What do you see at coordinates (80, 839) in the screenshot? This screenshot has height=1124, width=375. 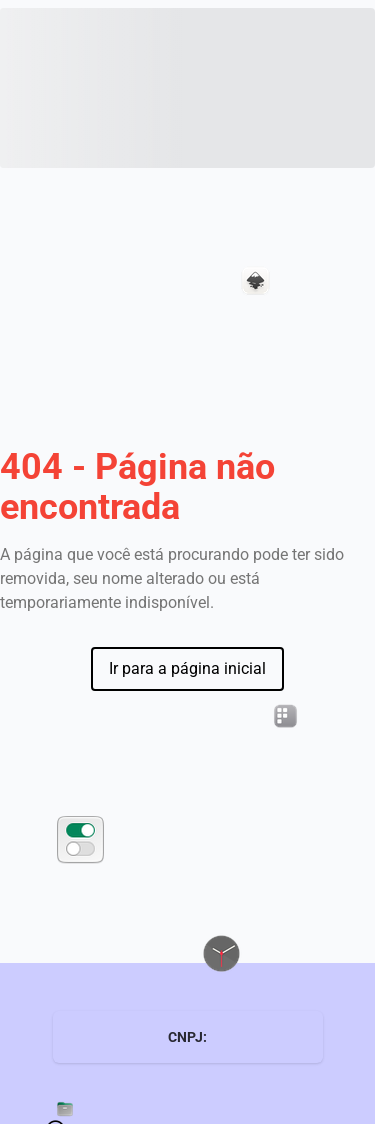 I see `open gnome tweaks application` at bounding box center [80, 839].